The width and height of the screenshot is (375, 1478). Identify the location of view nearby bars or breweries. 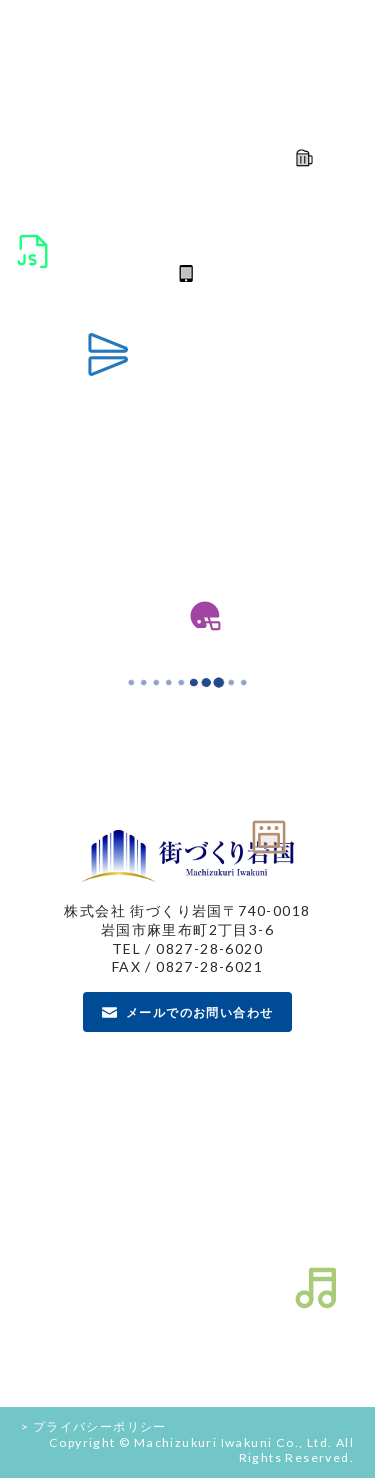
(303, 158).